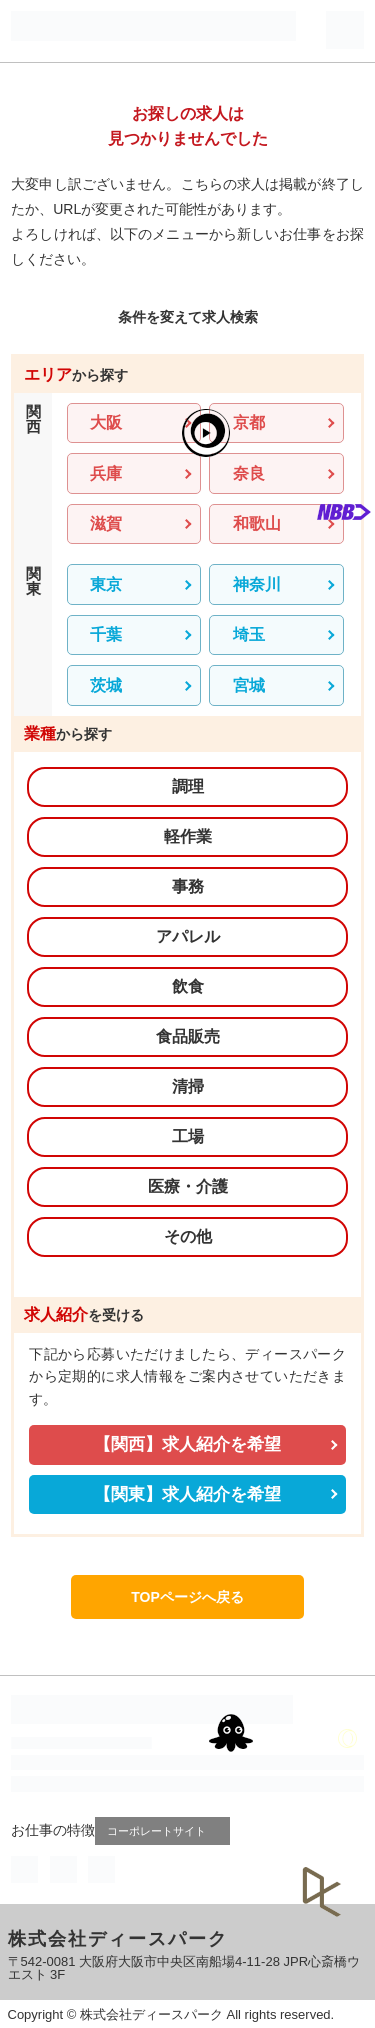 This screenshot has width=375, height=2028. What do you see at coordinates (231, 1733) in the screenshot?
I see `chainguard company logo` at bounding box center [231, 1733].